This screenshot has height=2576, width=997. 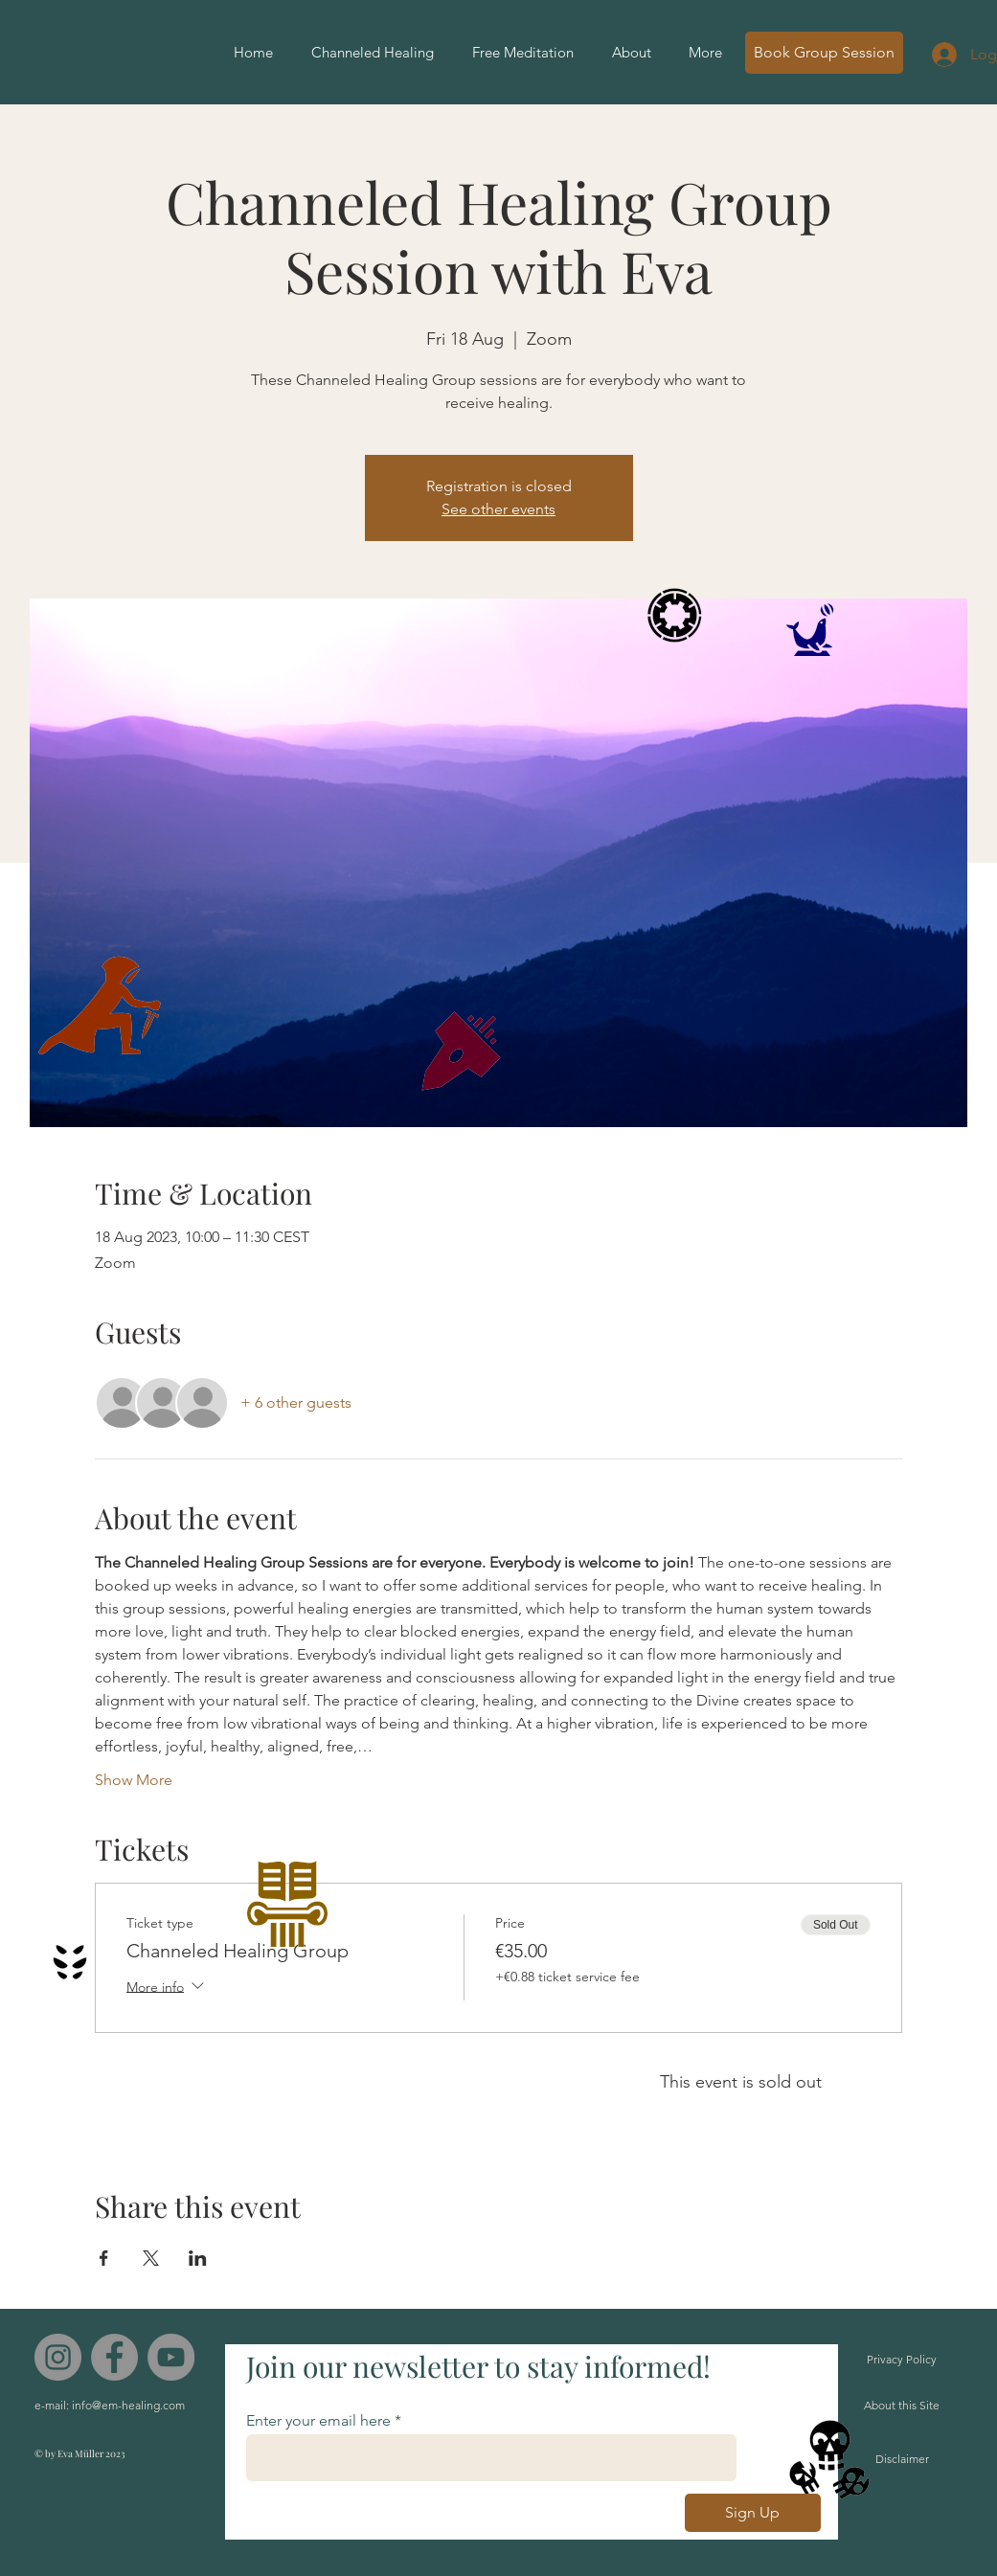 What do you see at coordinates (674, 615) in the screenshot?
I see `access security settings` at bounding box center [674, 615].